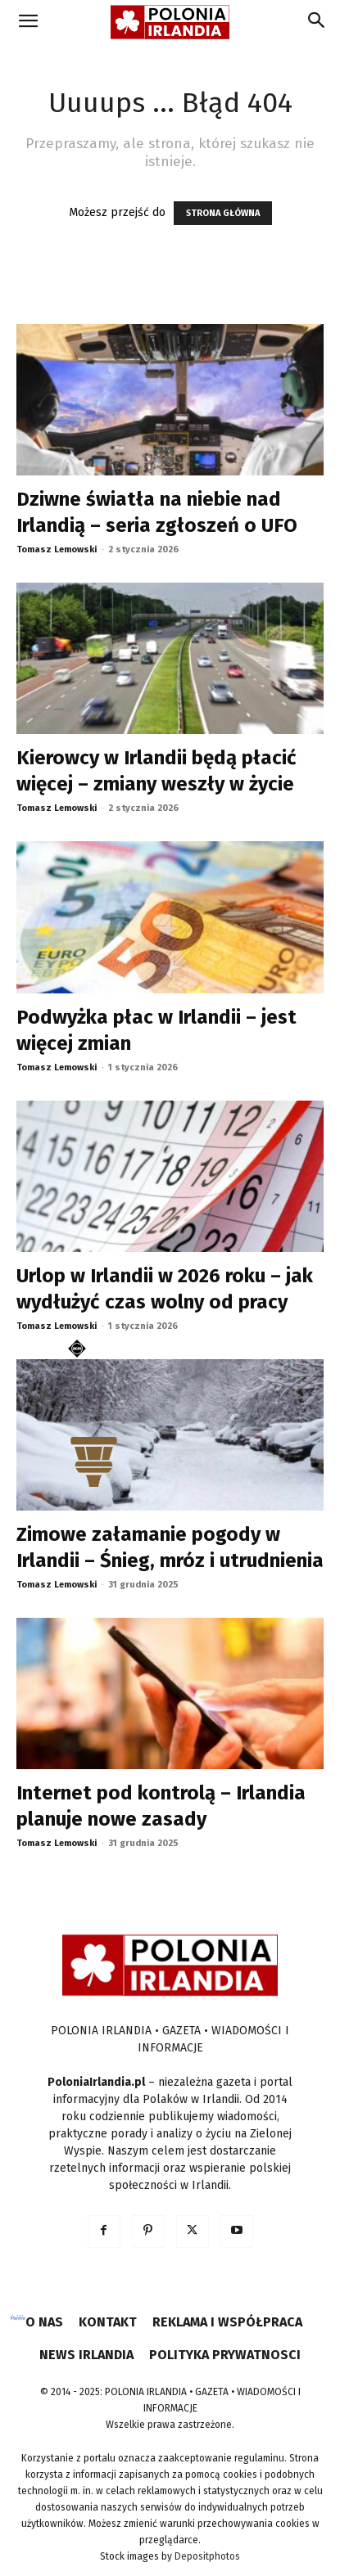 The height and width of the screenshot is (2576, 340). I want to click on open the MeWe social network app, so click(18, 2317).